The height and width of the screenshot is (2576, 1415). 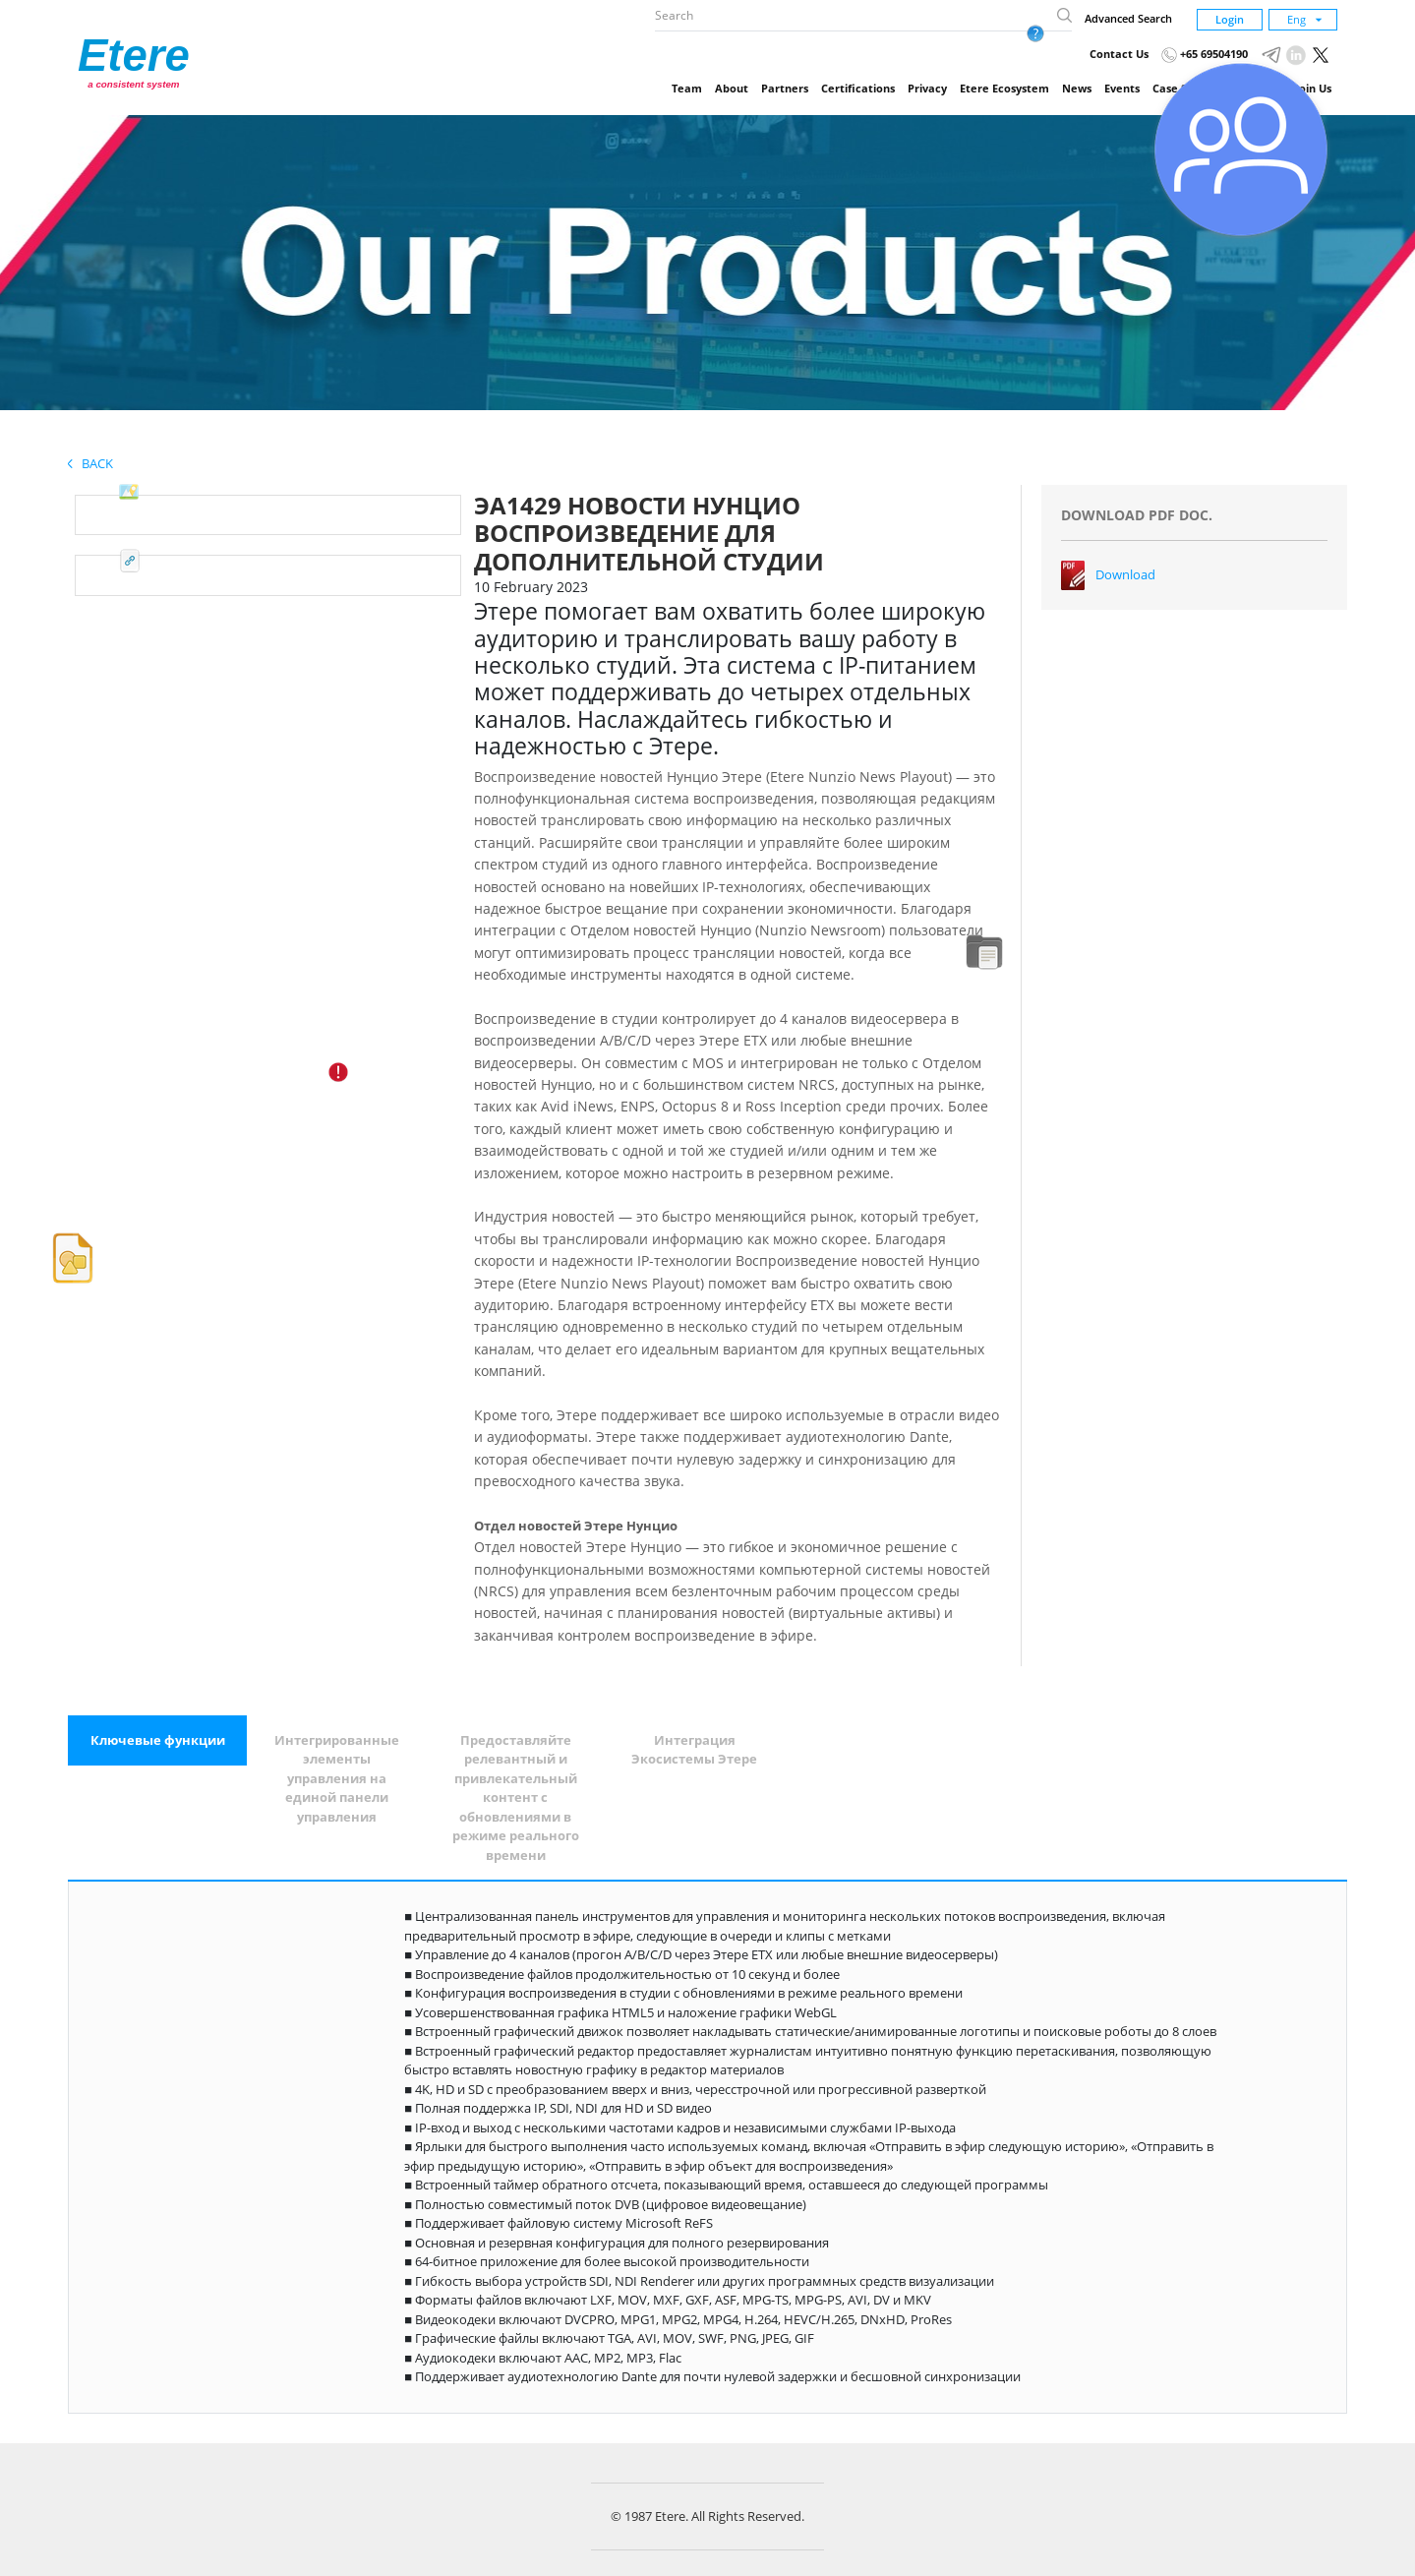 What do you see at coordinates (73, 1258) in the screenshot?
I see `open a vector graphics document` at bounding box center [73, 1258].